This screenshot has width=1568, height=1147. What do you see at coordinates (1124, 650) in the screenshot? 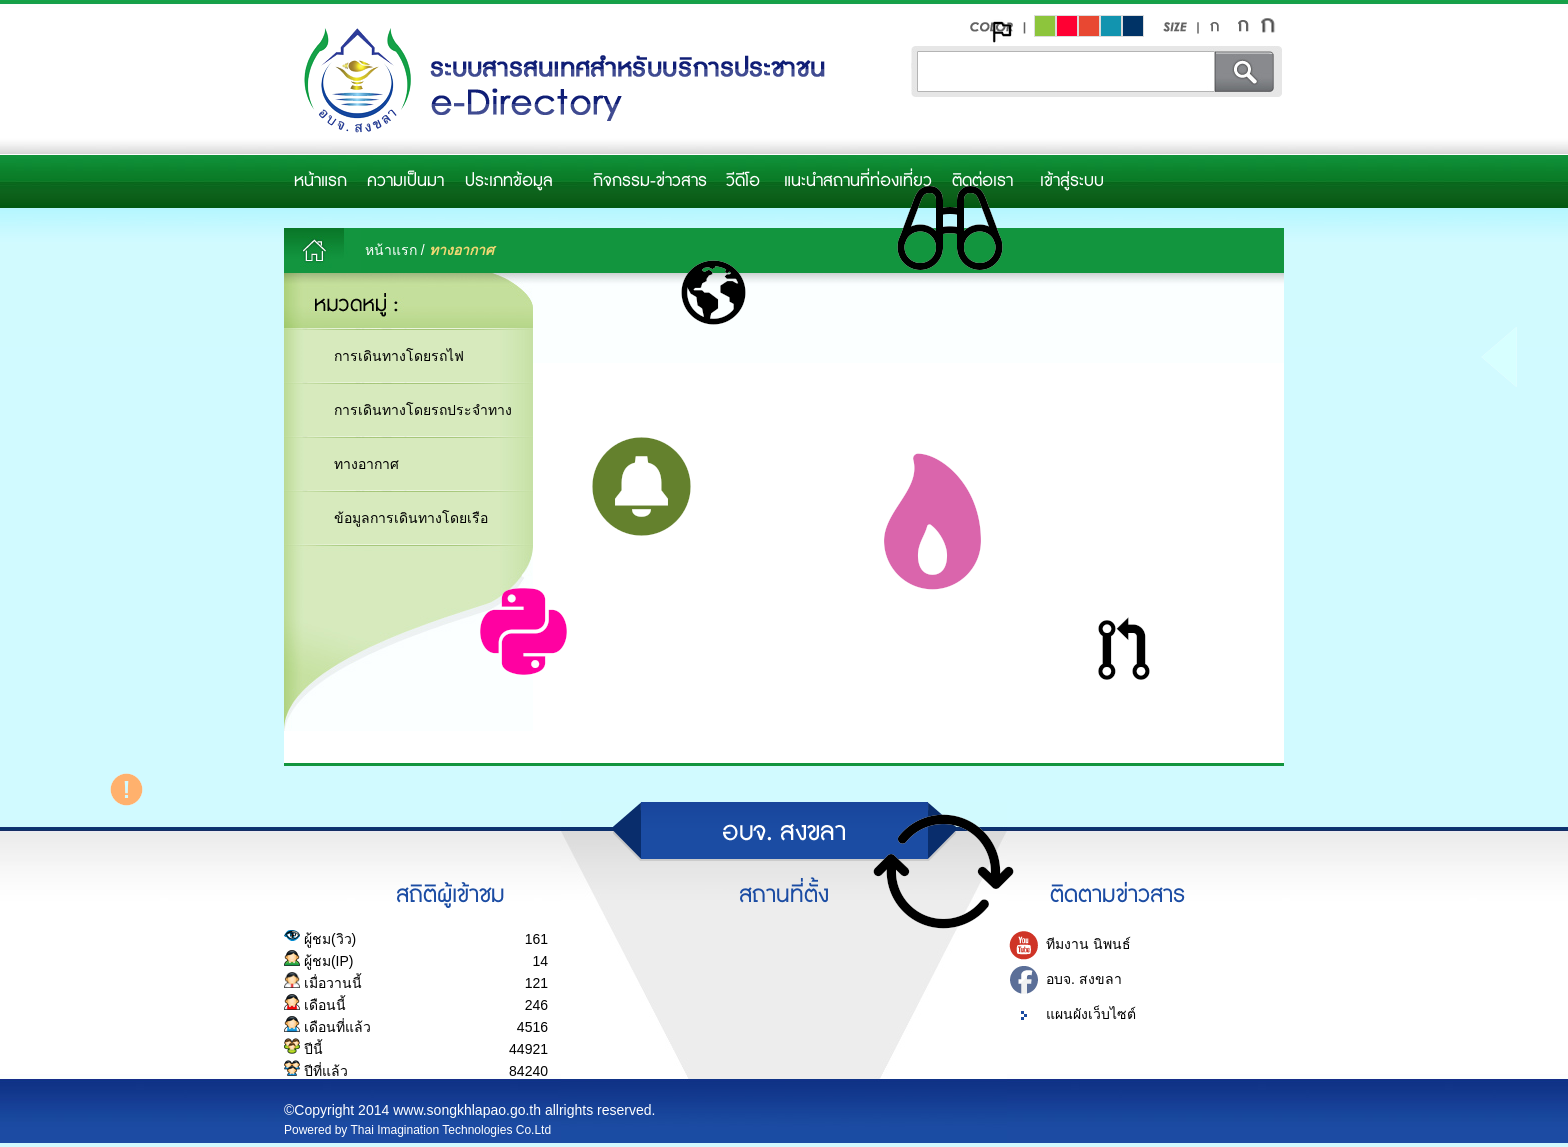
I see `create a new pull request` at bounding box center [1124, 650].